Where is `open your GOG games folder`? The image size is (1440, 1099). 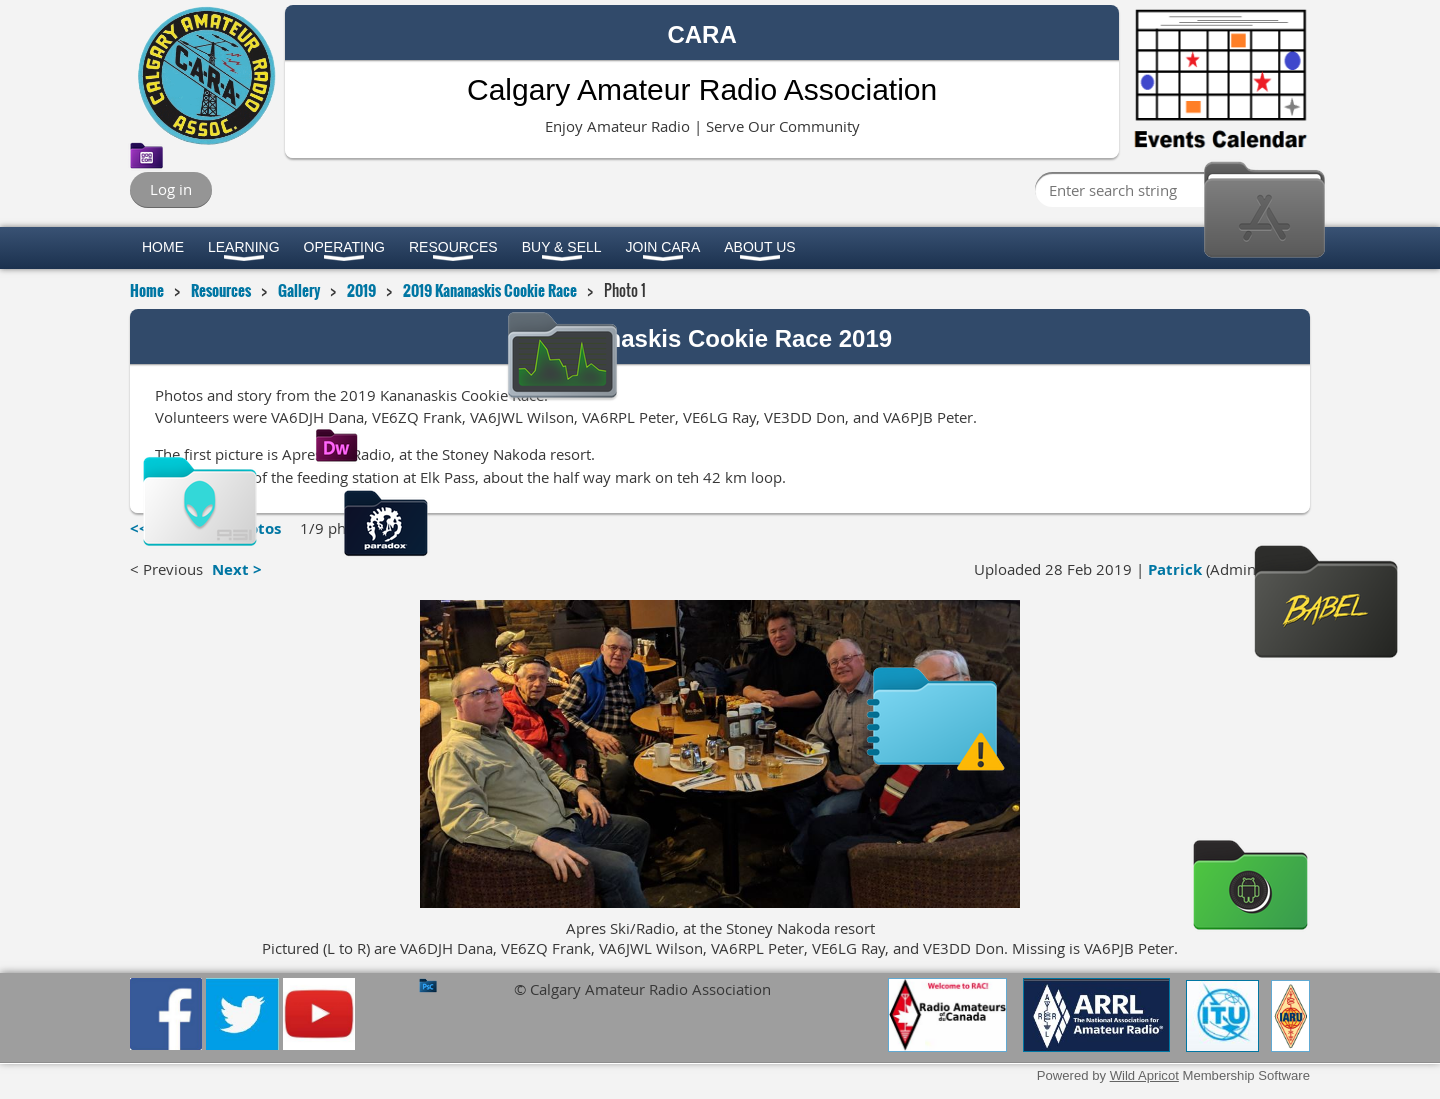
open your GOG games folder is located at coordinates (146, 156).